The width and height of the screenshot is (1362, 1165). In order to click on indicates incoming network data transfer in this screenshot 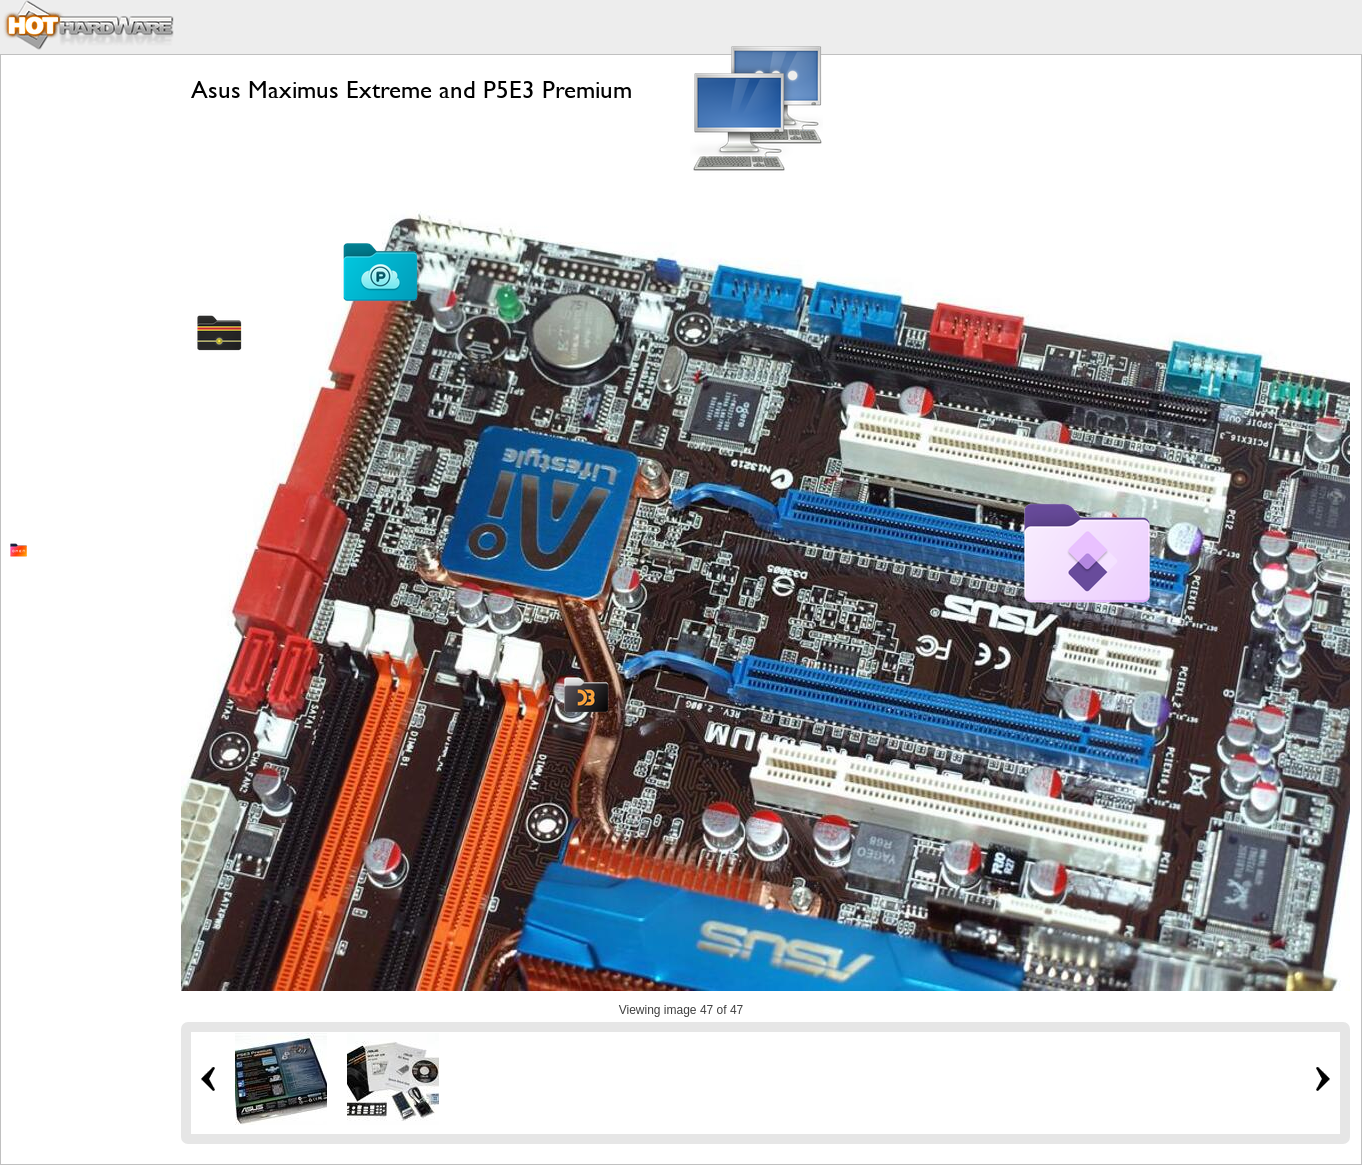, I will do `click(756, 108)`.